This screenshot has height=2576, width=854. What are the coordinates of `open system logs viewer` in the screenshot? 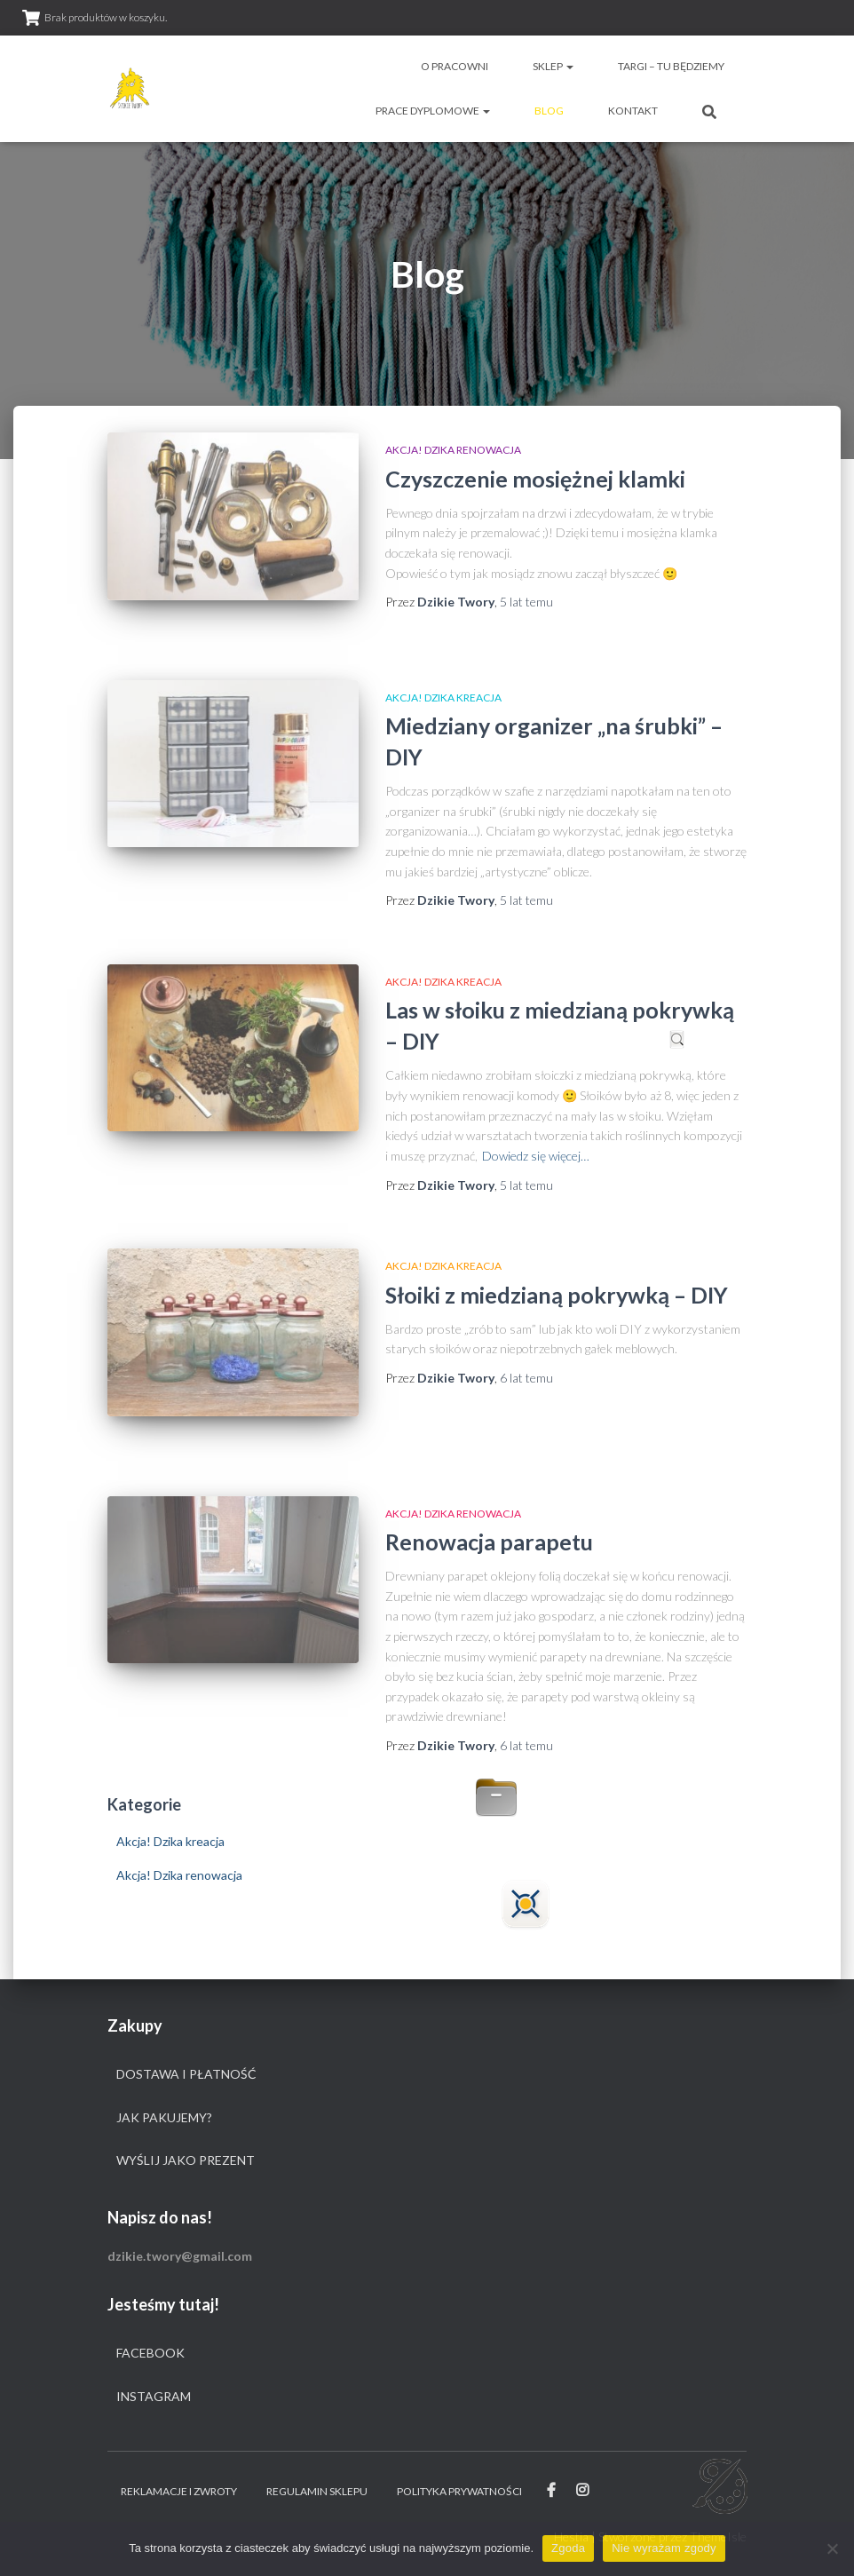 It's located at (676, 1039).